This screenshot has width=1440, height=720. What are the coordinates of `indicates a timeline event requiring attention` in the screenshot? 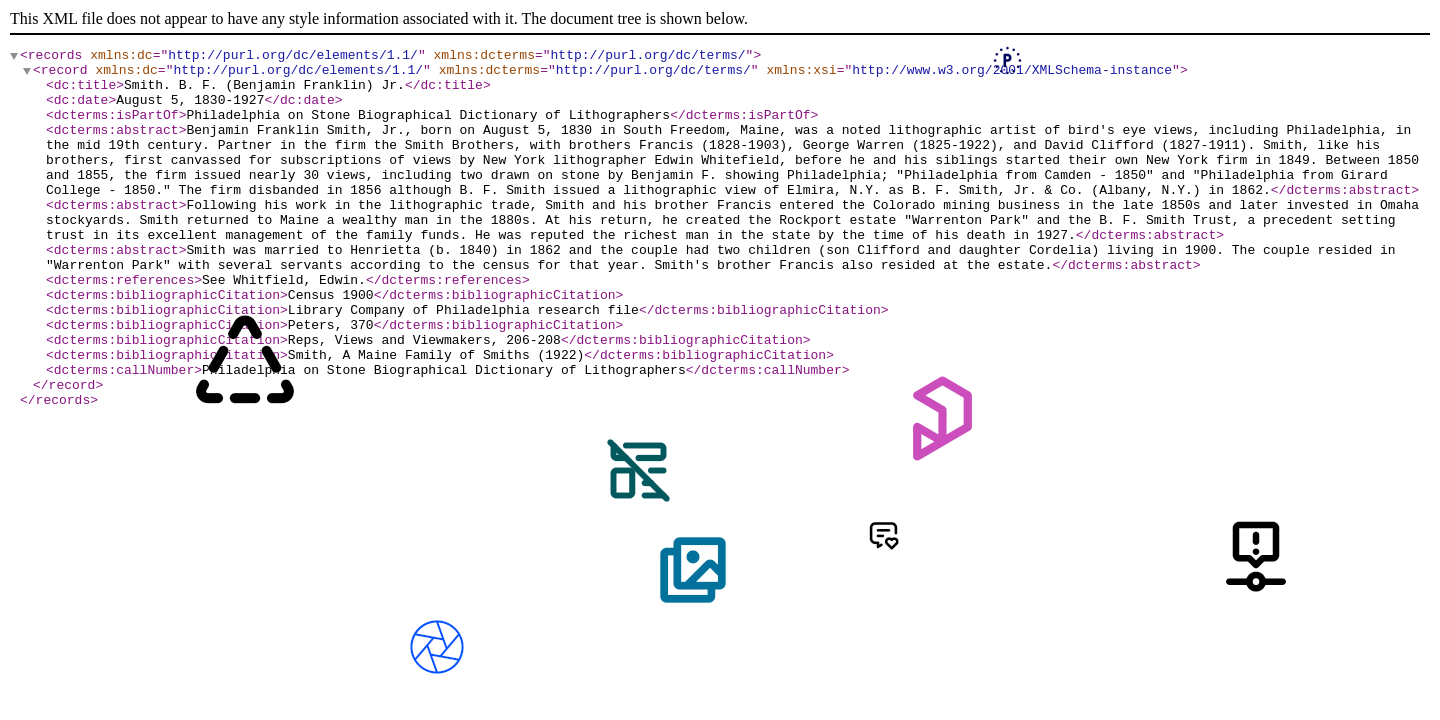 It's located at (1256, 555).